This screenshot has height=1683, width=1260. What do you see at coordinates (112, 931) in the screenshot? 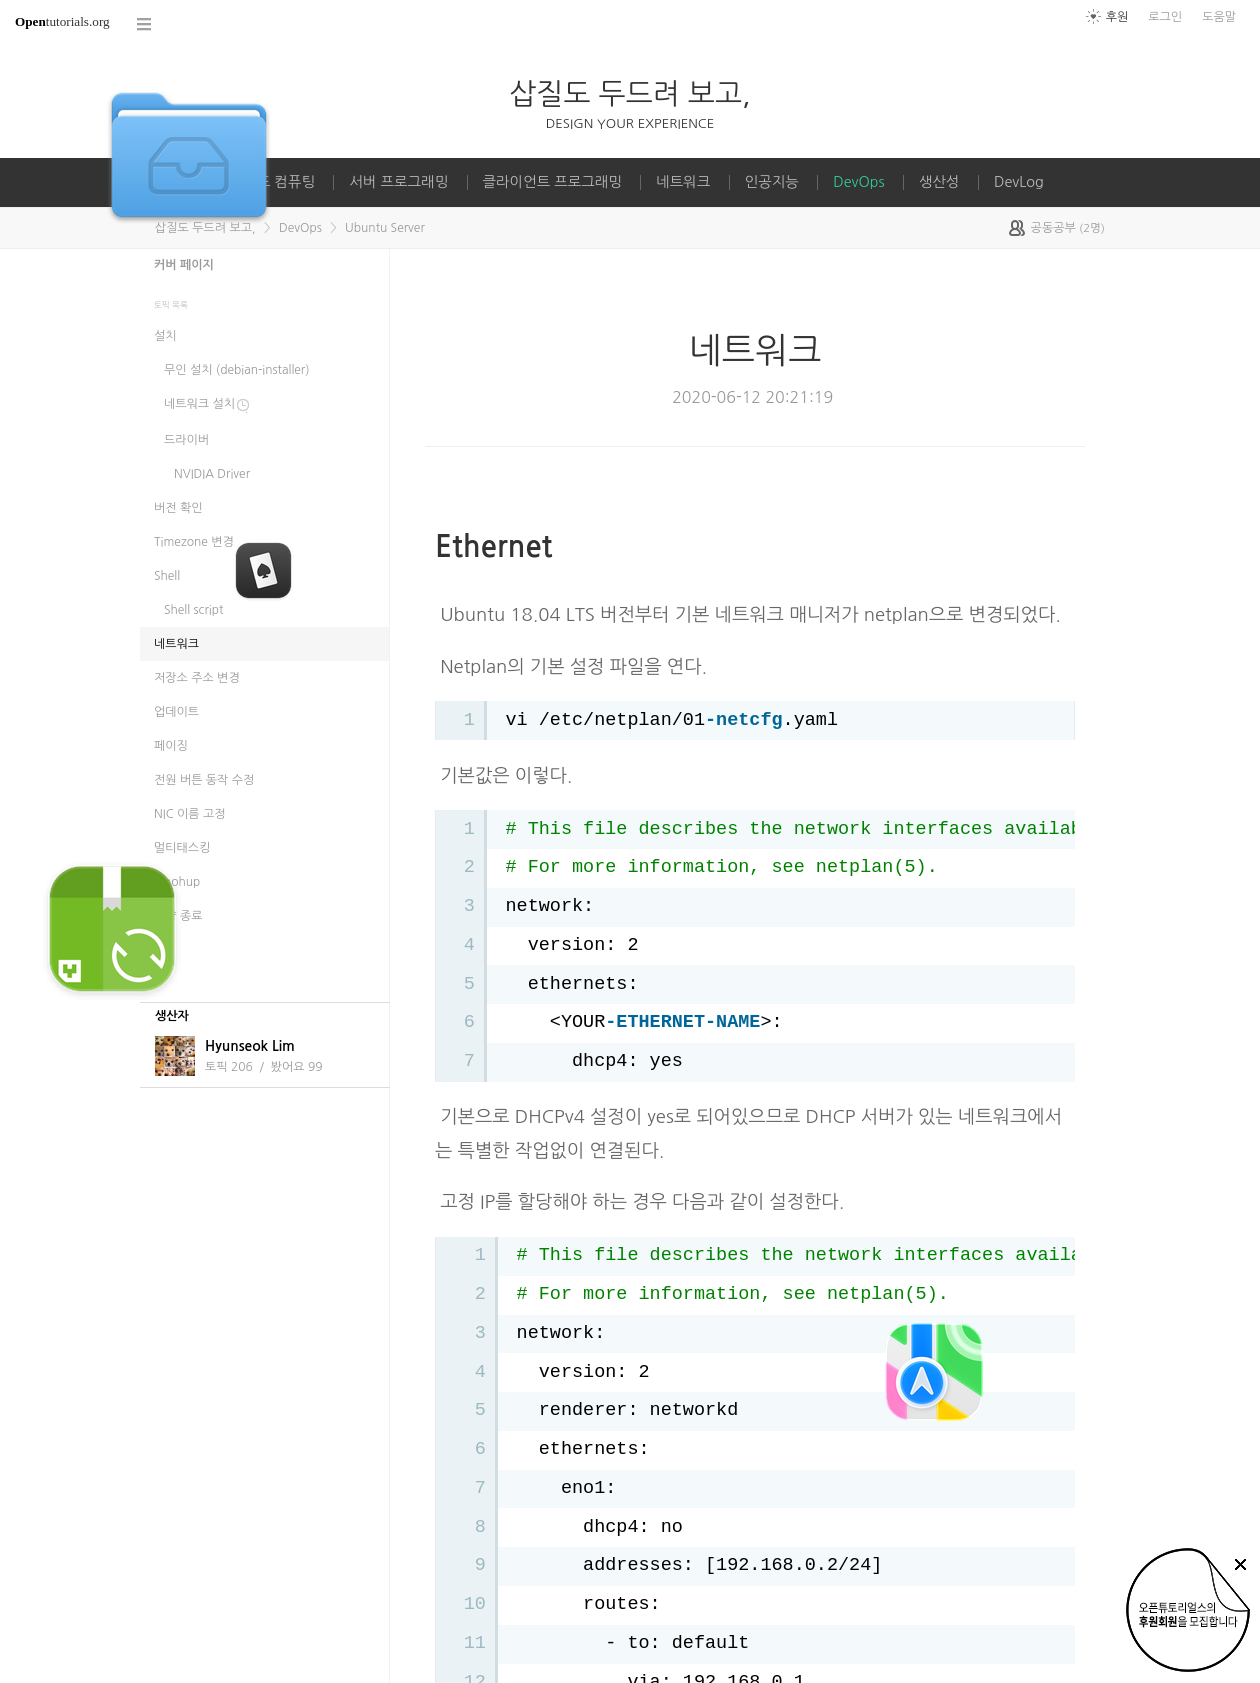
I see `update or refresh system packages` at bounding box center [112, 931].